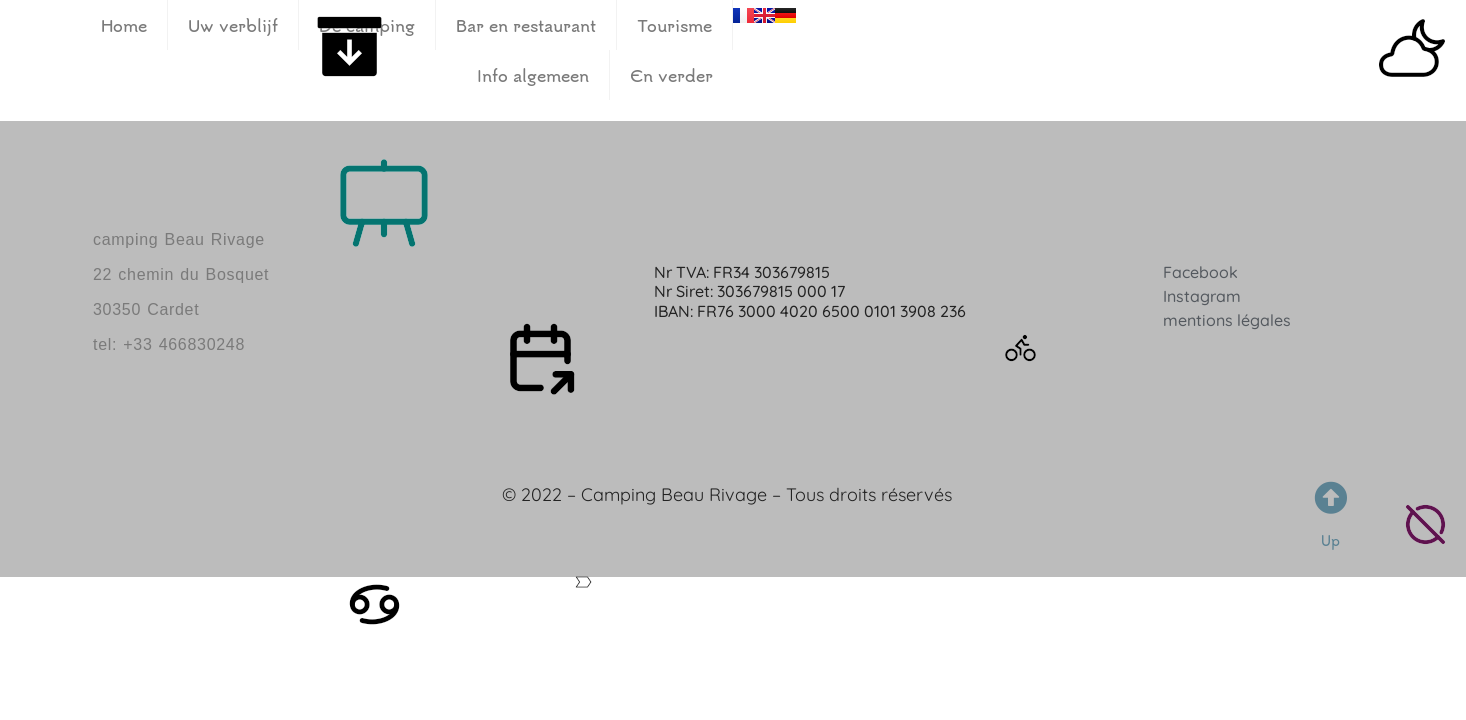 This screenshot has width=1466, height=720. Describe the element at coordinates (384, 203) in the screenshot. I see `open presentation or slideshow mode` at that location.